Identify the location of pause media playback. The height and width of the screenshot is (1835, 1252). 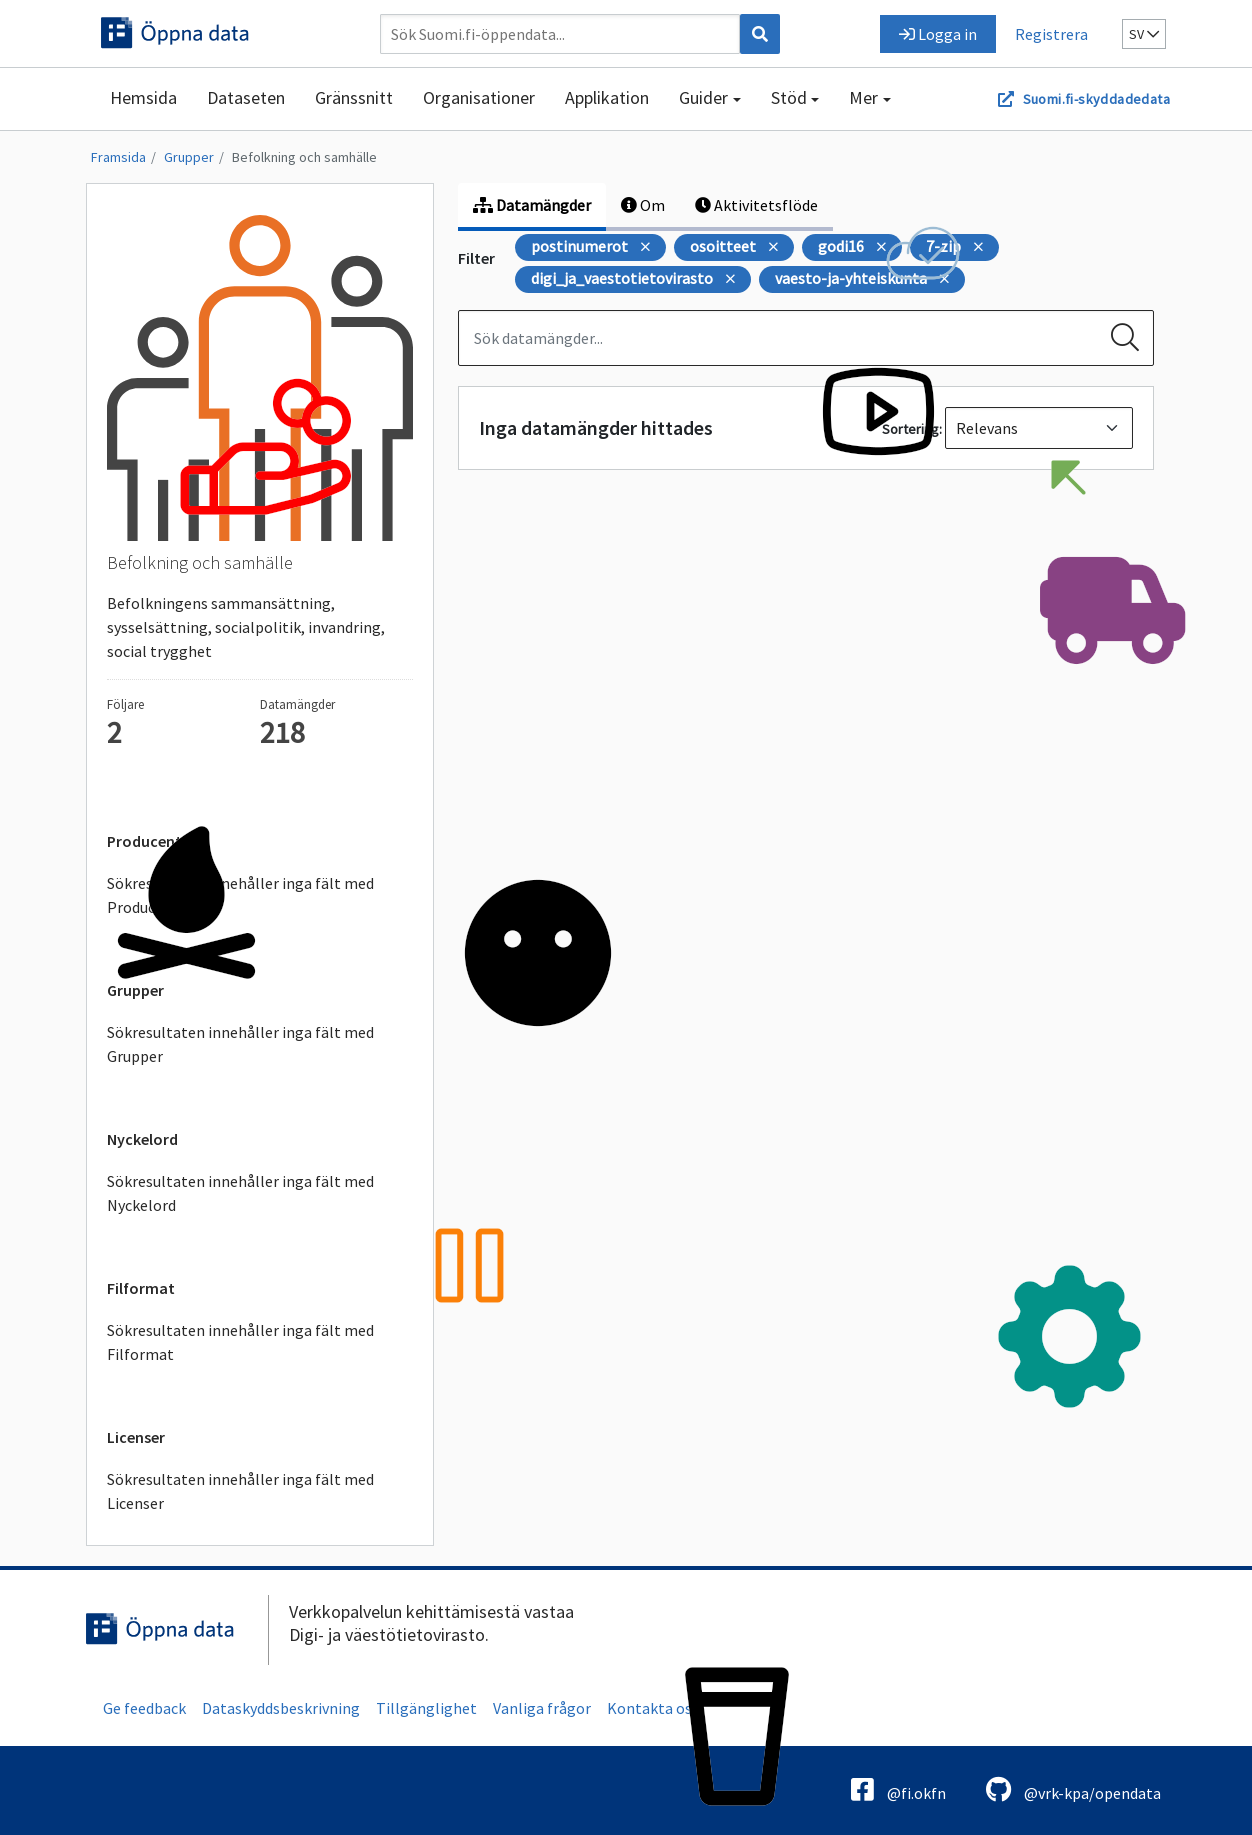
(469, 1265).